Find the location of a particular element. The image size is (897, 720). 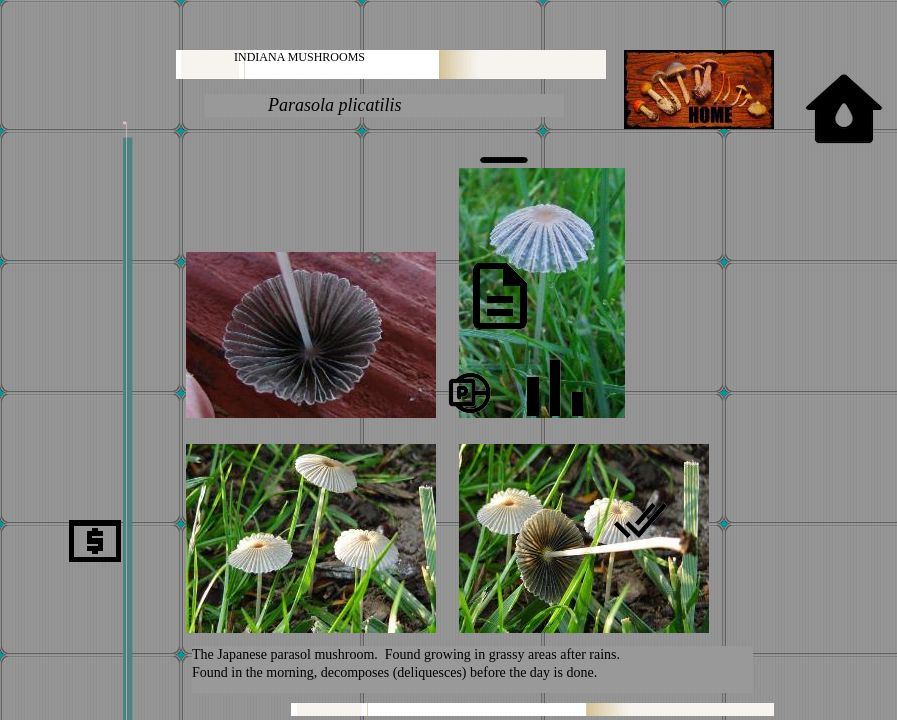

find nearby ATMs or cash machines is located at coordinates (95, 541).